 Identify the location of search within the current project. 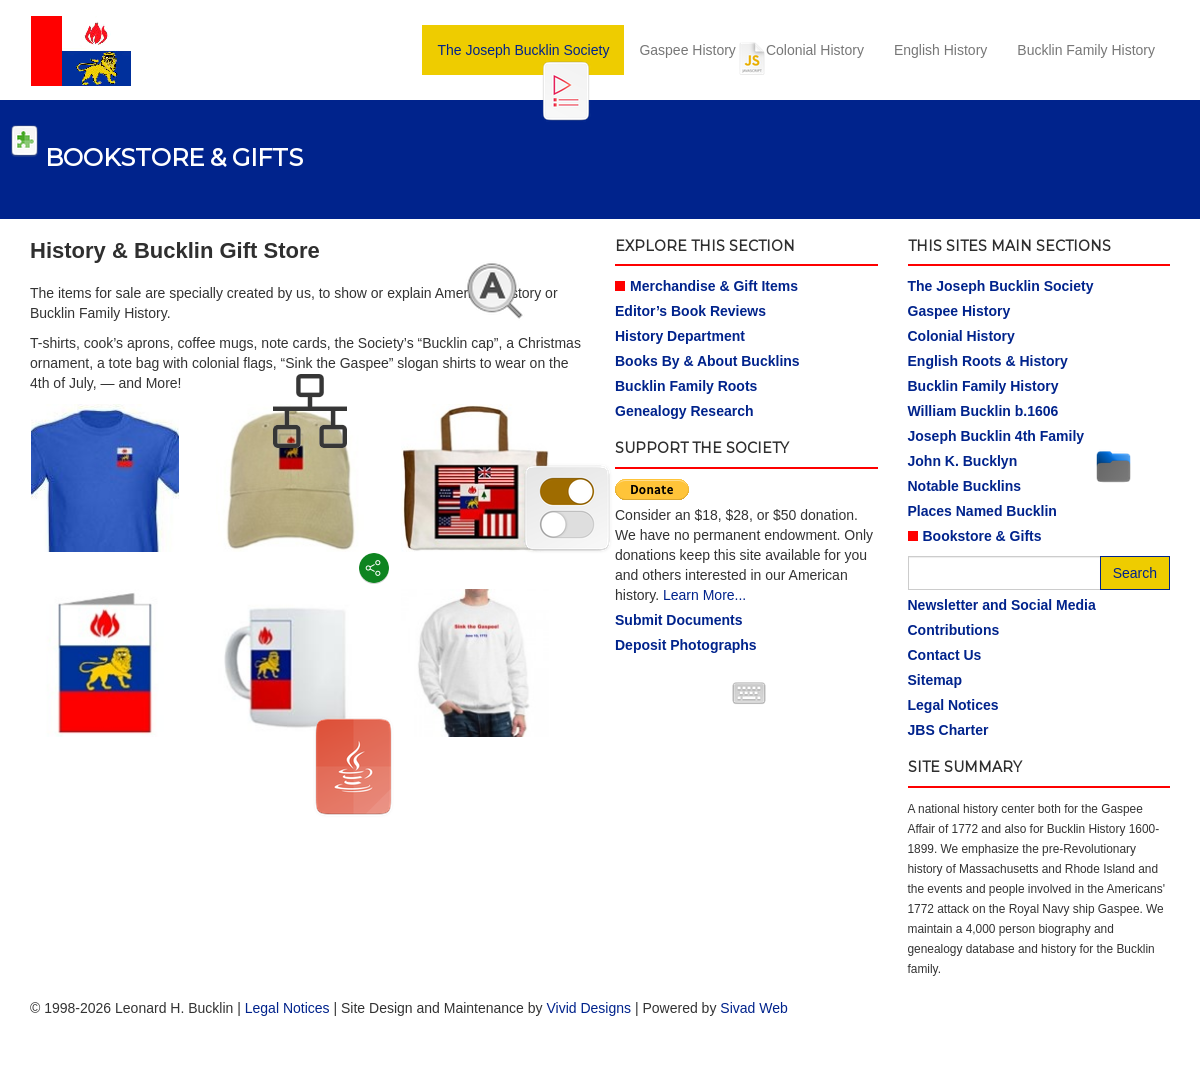
(495, 291).